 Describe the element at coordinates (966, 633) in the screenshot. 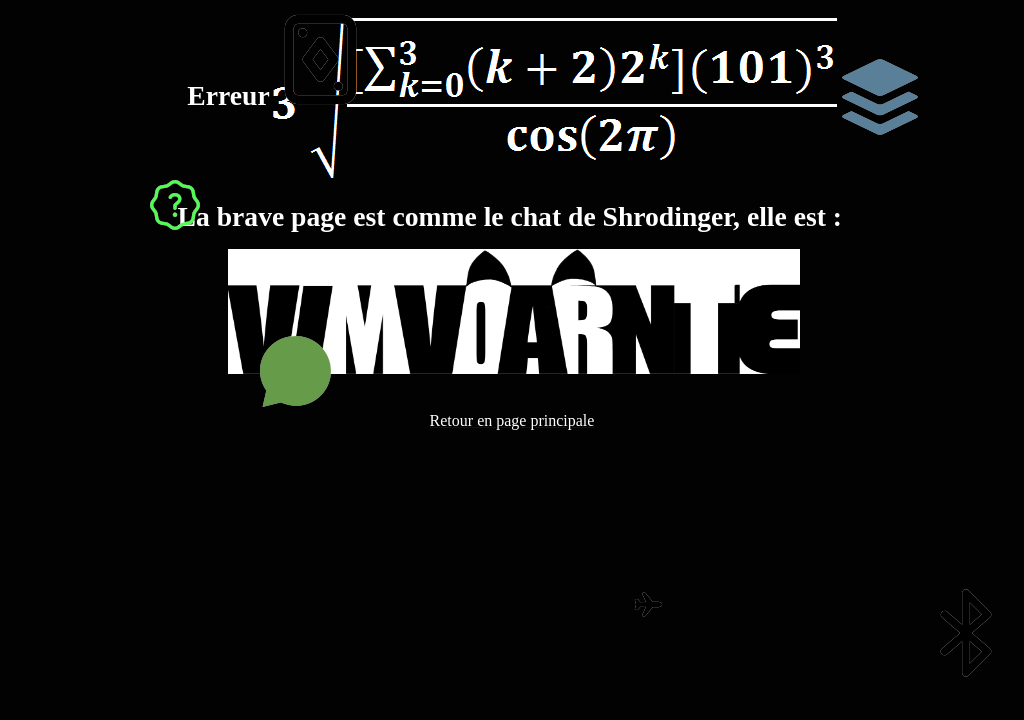

I see `toggle bluetooth connectivity on or off` at that location.